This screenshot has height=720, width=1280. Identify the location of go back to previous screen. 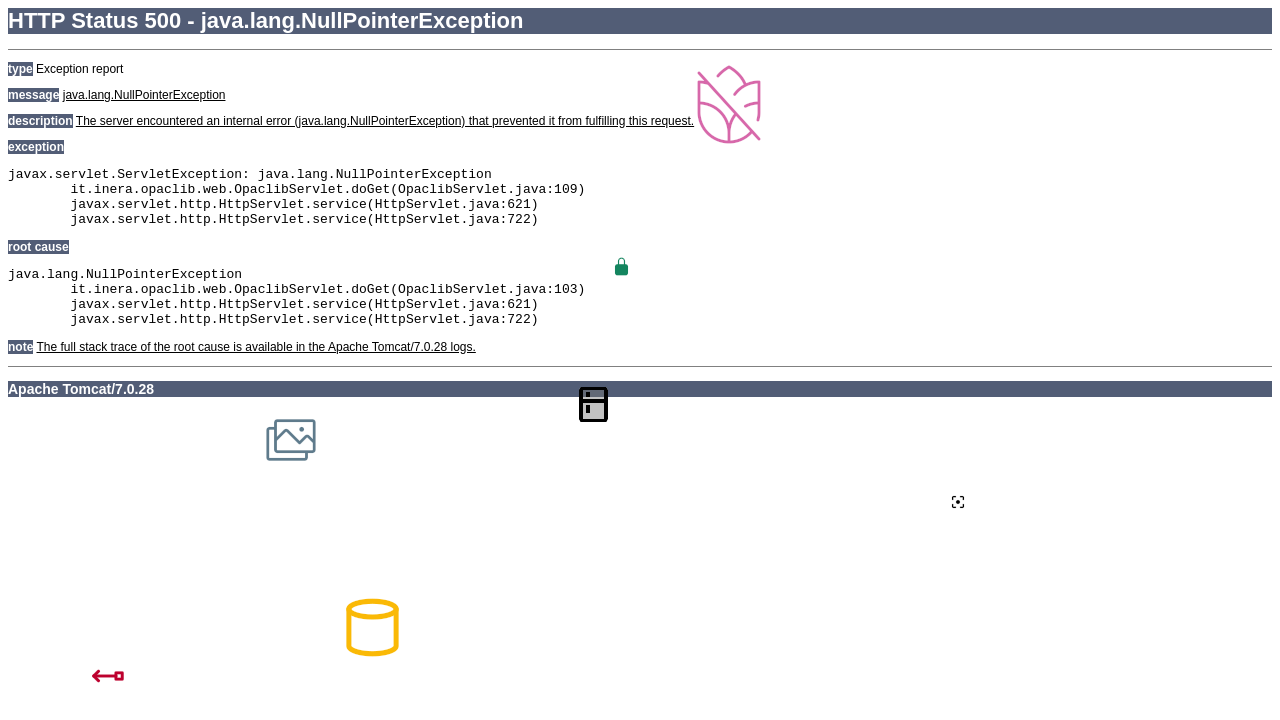
(108, 676).